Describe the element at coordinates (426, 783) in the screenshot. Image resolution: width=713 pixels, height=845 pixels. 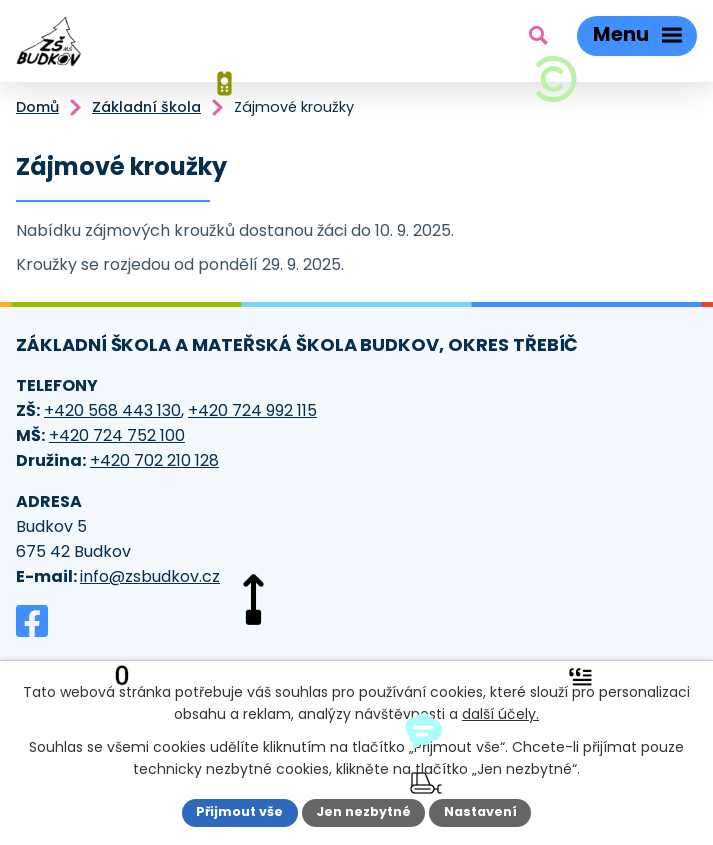
I see `construction or building in progress` at that location.